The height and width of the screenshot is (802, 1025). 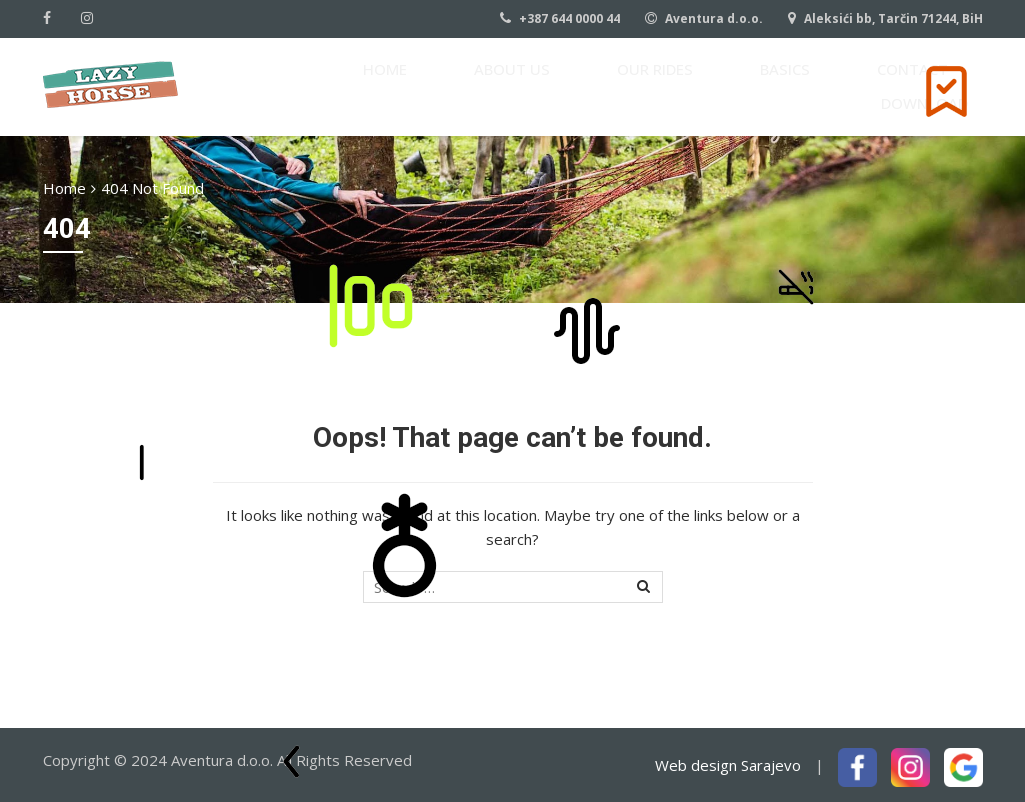 What do you see at coordinates (157, 462) in the screenshot?
I see `indicates a count of one` at bounding box center [157, 462].